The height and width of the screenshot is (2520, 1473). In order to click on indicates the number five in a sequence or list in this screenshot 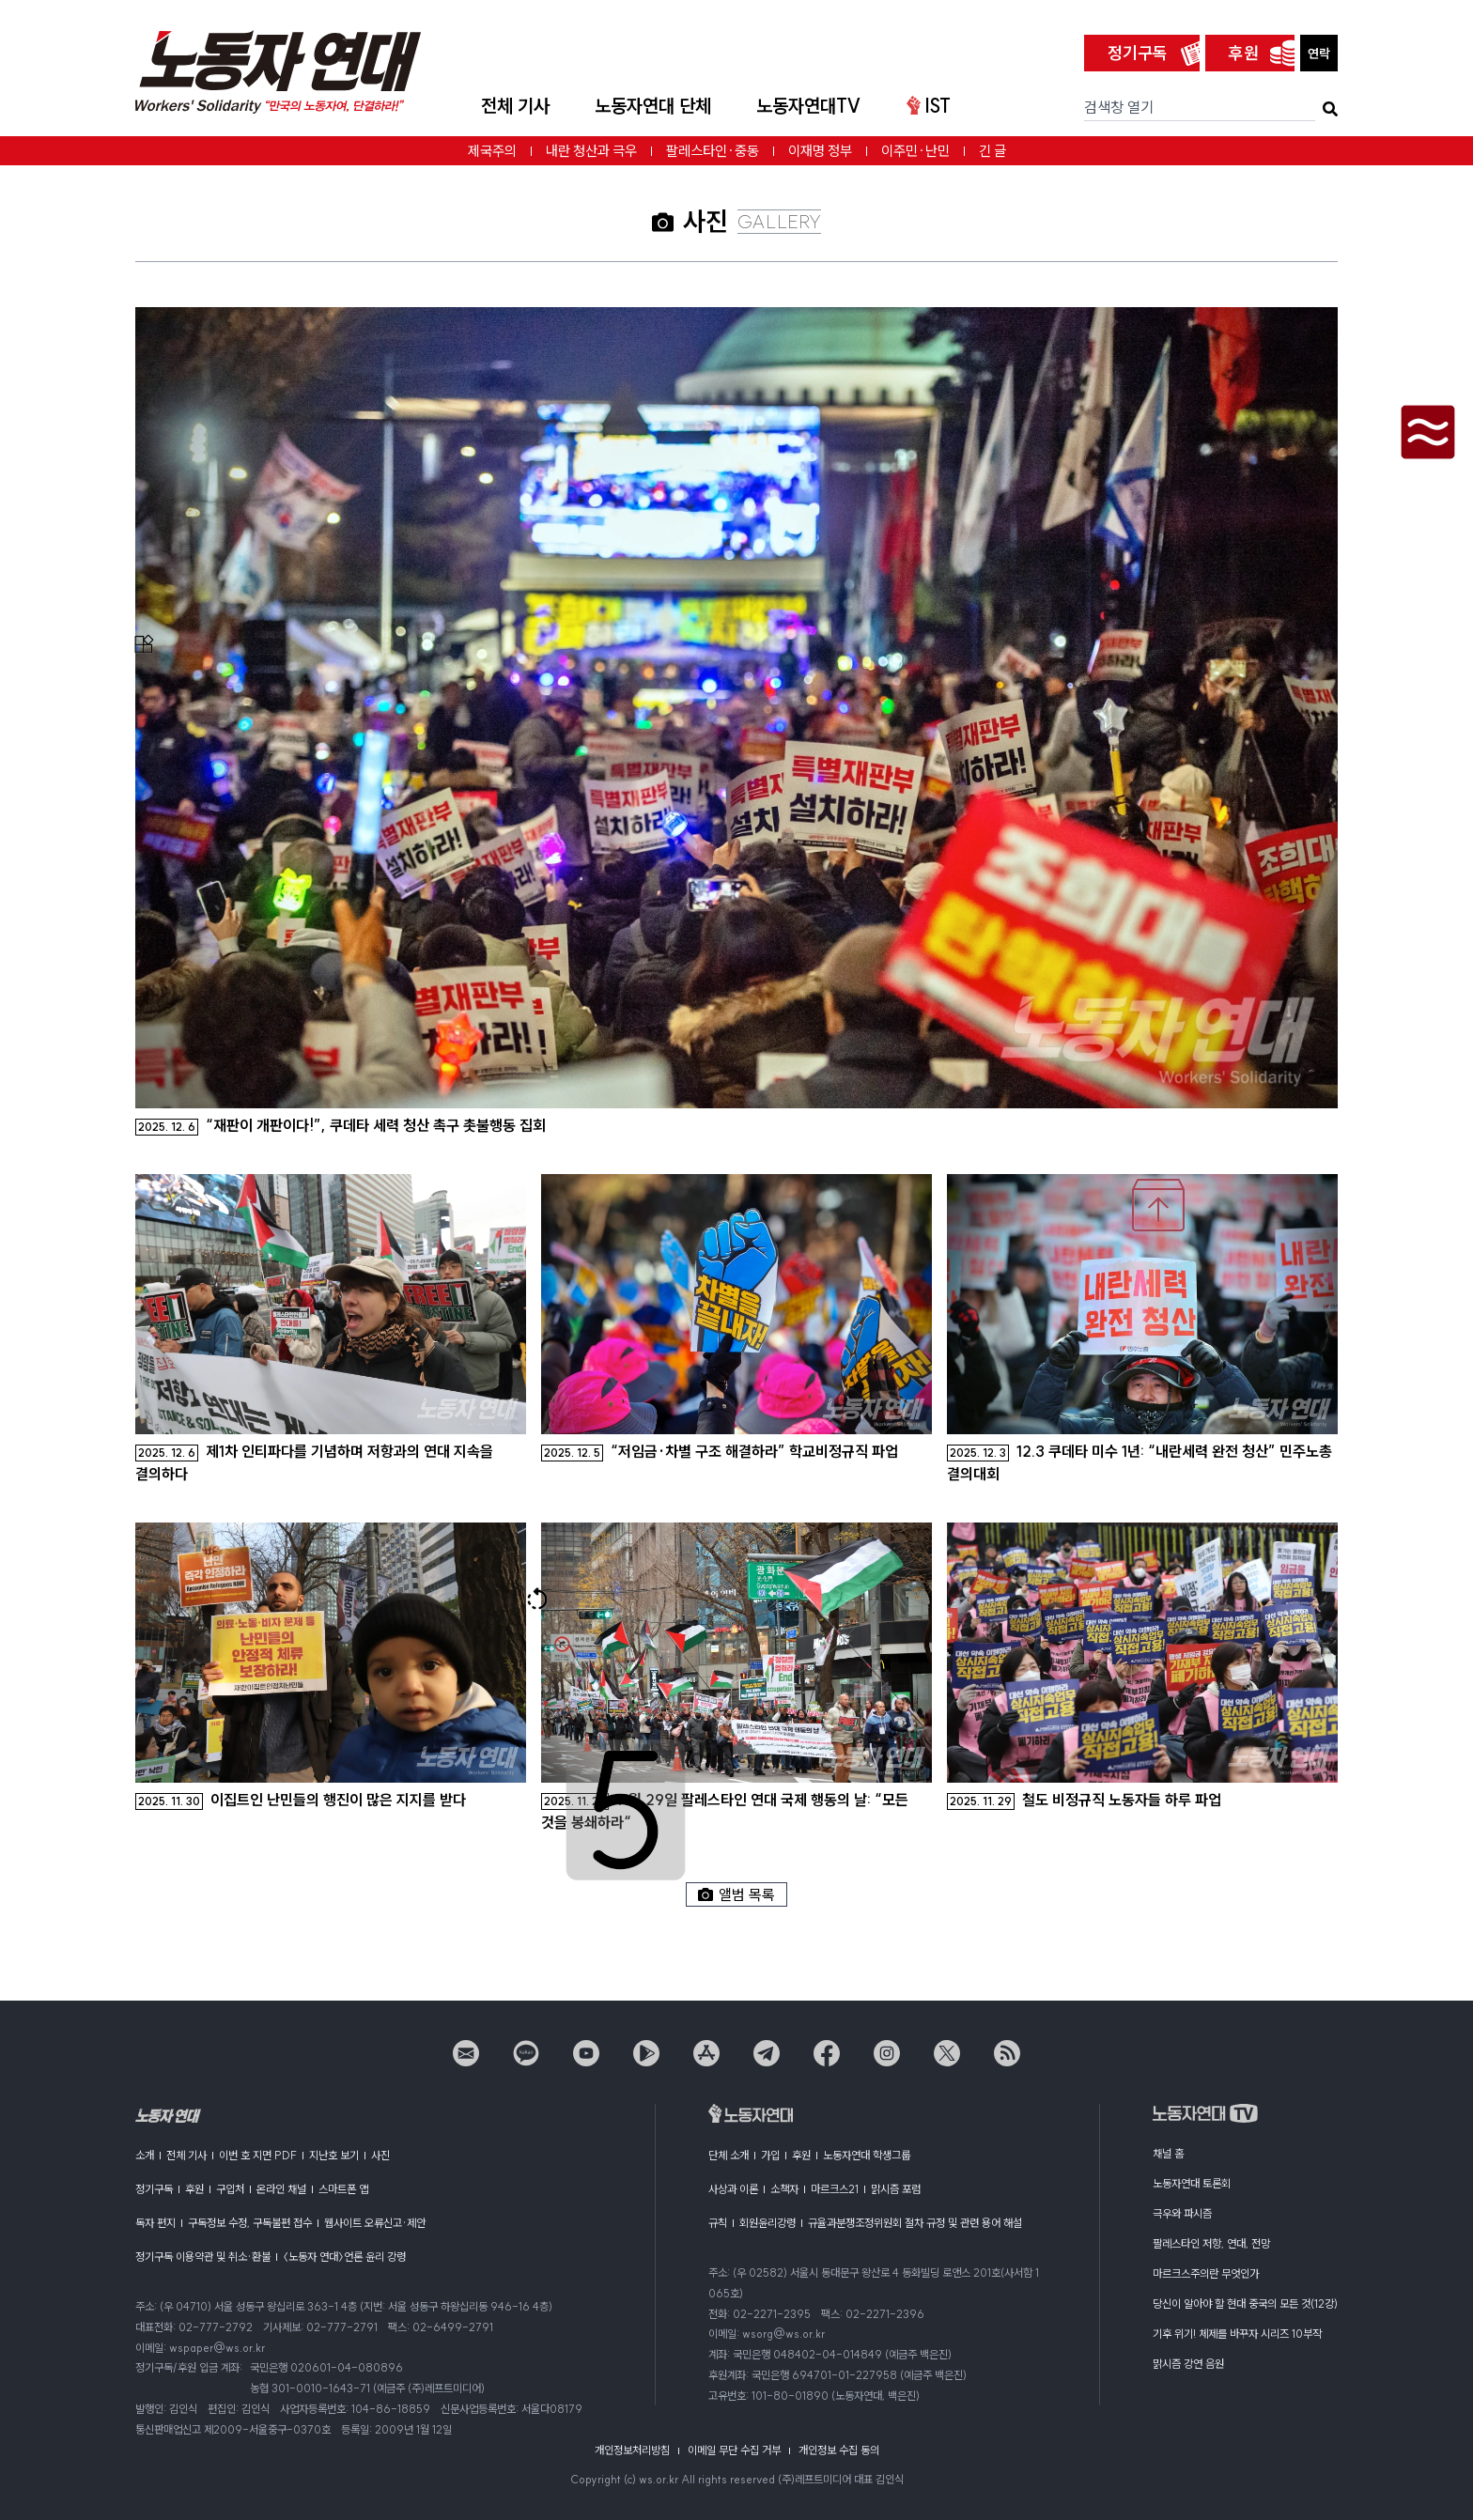, I will do `click(626, 1810)`.